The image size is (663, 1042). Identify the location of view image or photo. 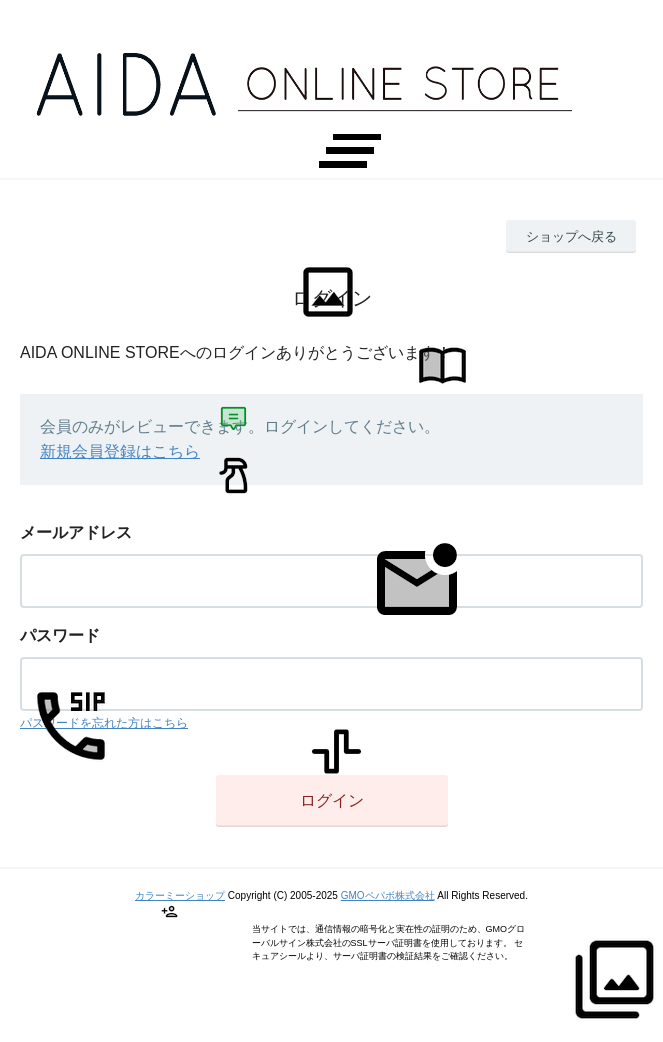
(328, 292).